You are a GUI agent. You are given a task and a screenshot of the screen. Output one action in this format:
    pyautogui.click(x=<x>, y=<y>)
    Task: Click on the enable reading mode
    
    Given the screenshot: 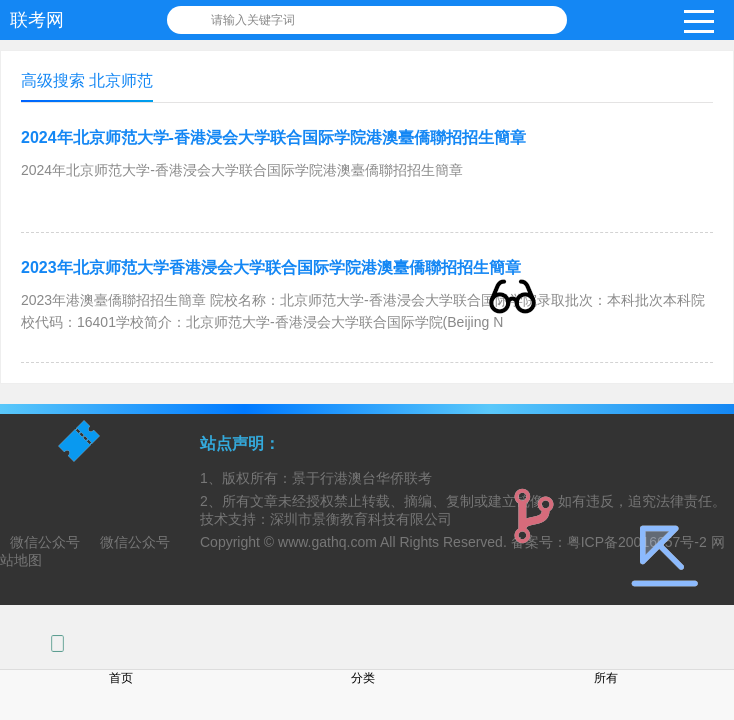 What is the action you would take?
    pyautogui.click(x=512, y=296)
    